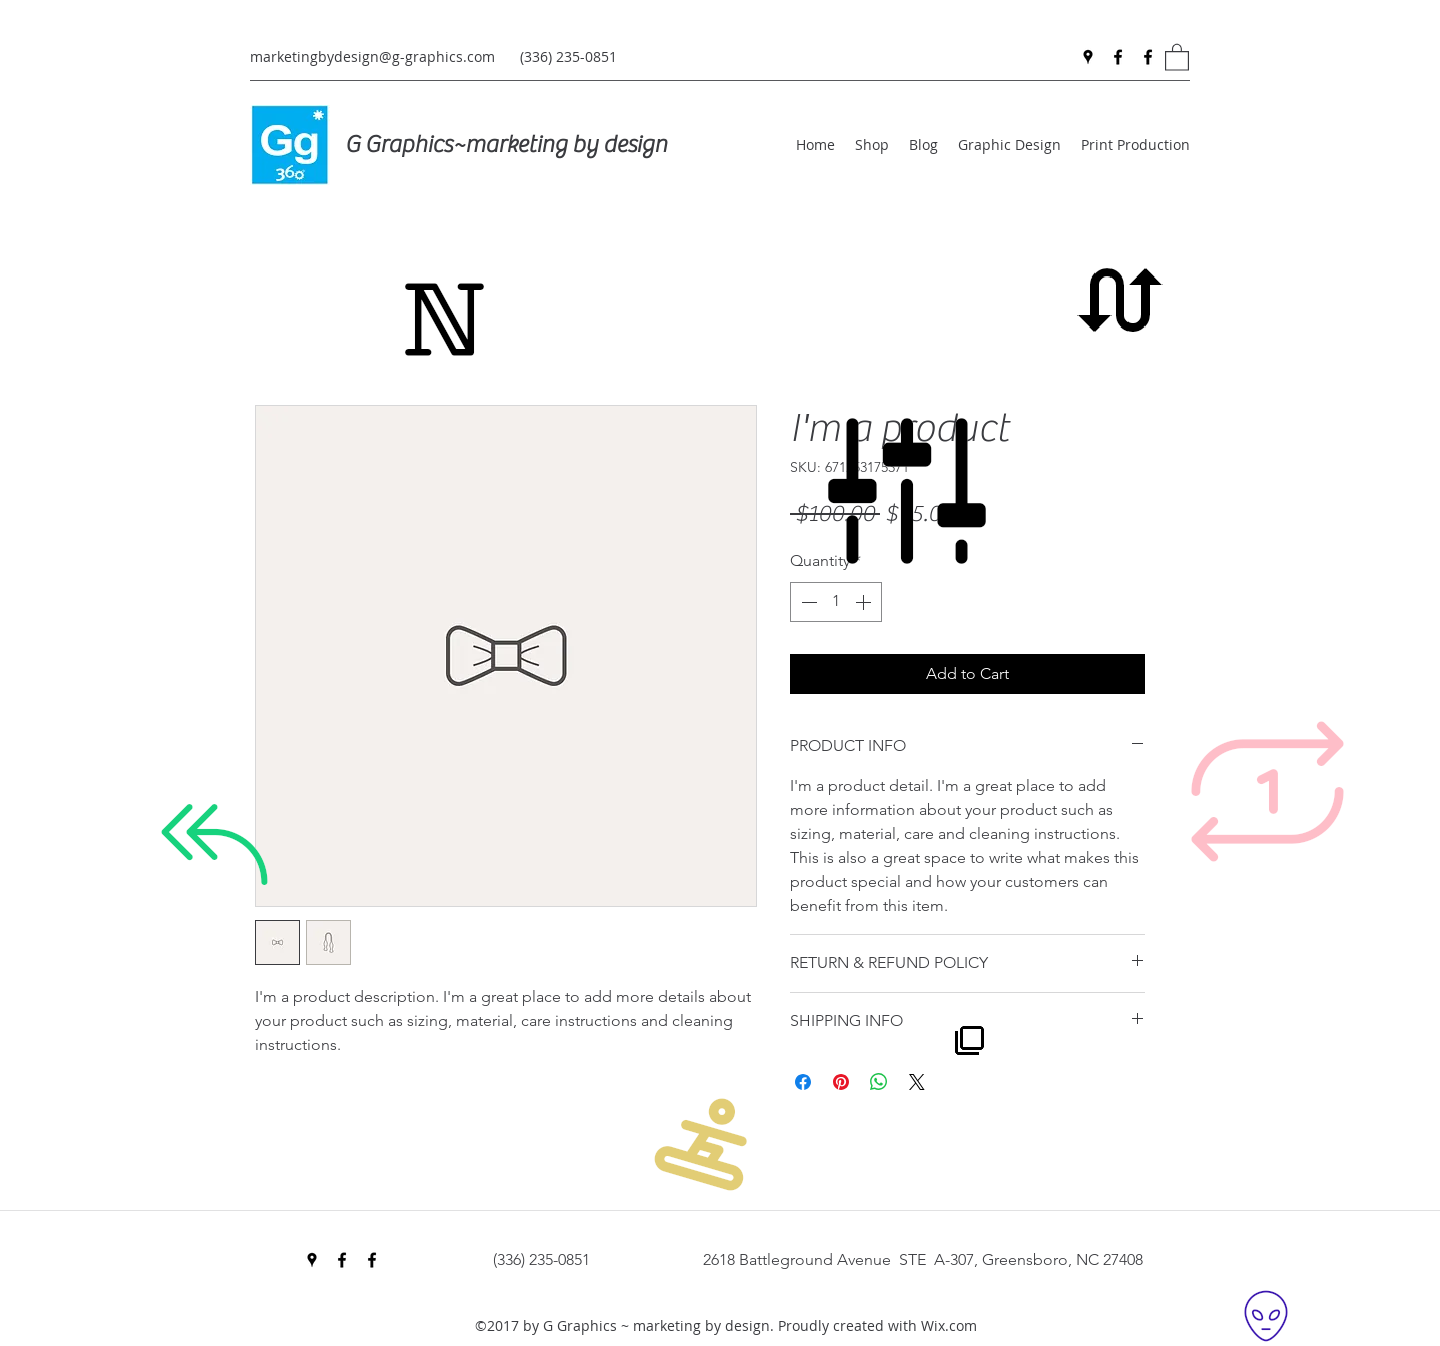  I want to click on open Notion app, so click(444, 319).